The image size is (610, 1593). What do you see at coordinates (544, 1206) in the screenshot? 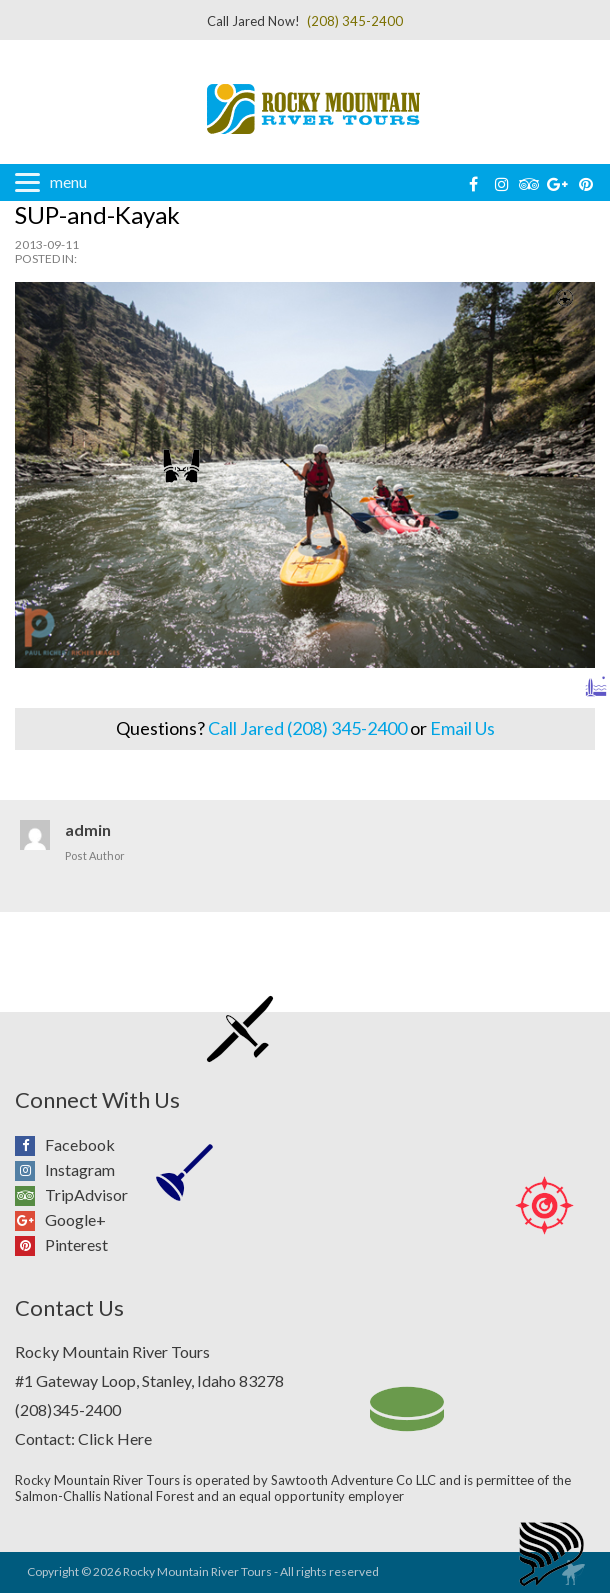
I see `activate precision aiming or sniper mode` at bounding box center [544, 1206].